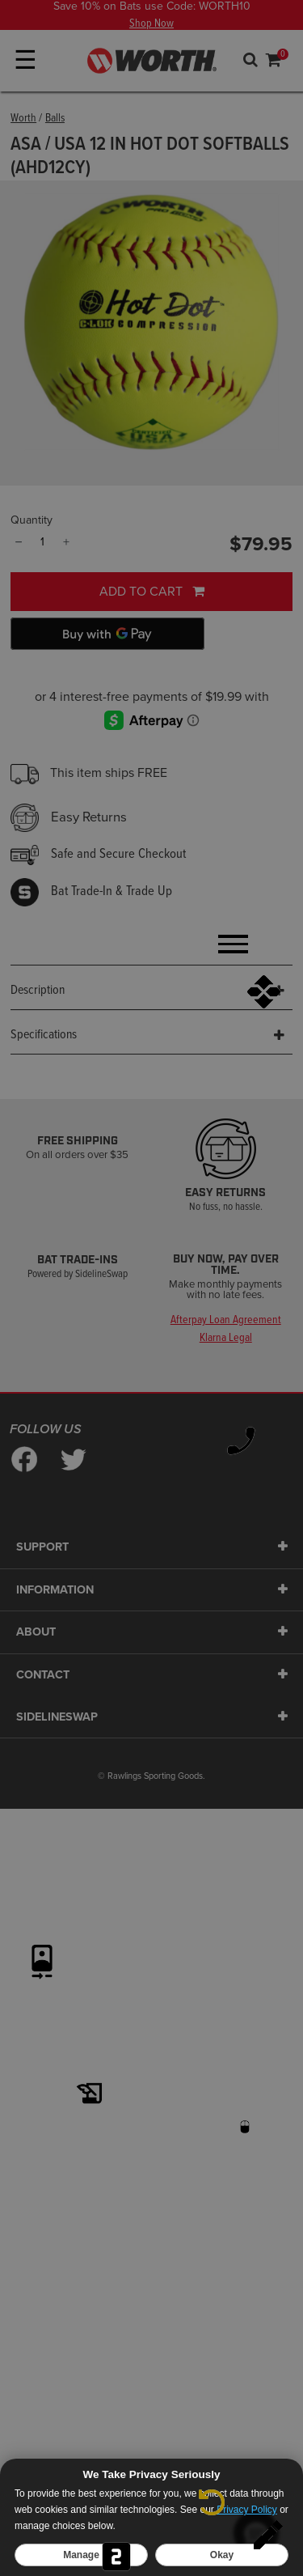  I want to click on undo the last action, so click(212, 2502).